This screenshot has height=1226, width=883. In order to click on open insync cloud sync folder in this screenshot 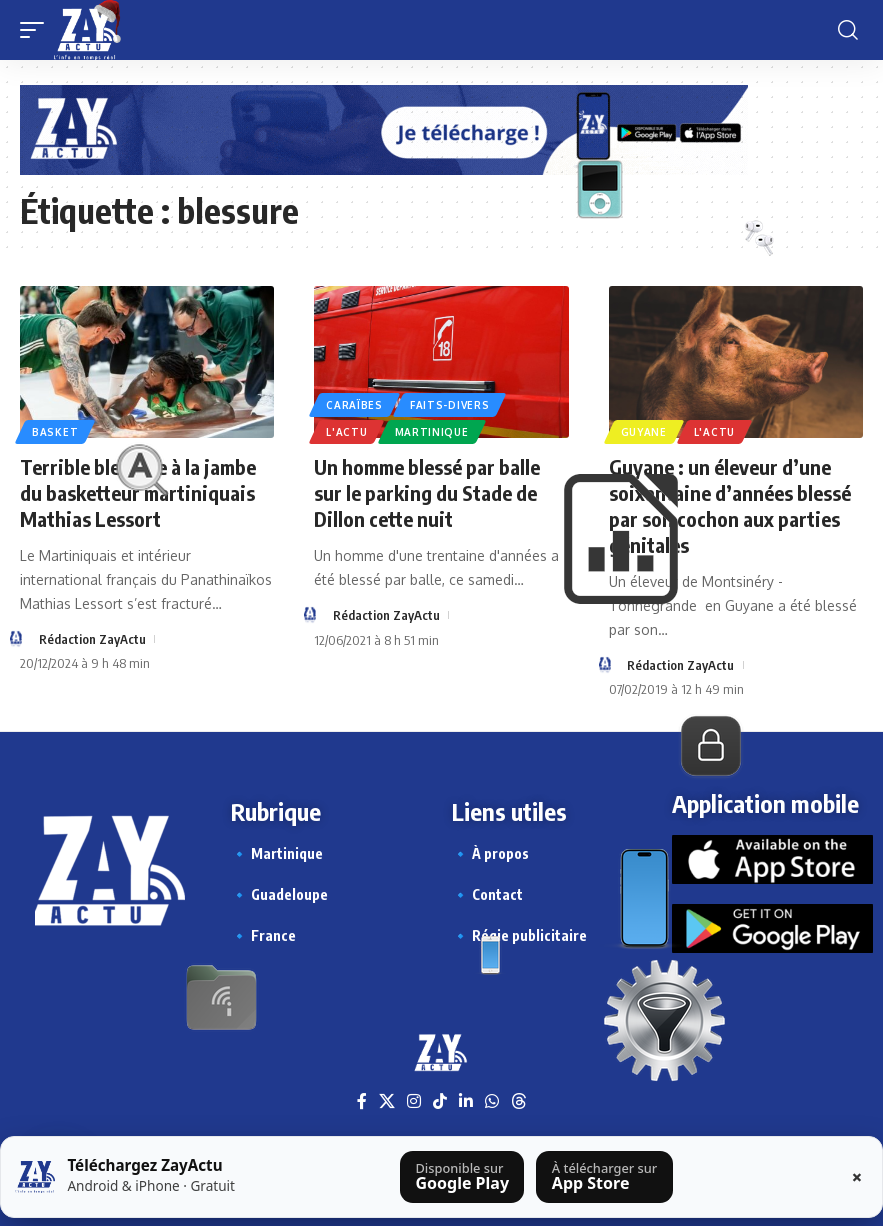, I will do `click(221, 997)`.